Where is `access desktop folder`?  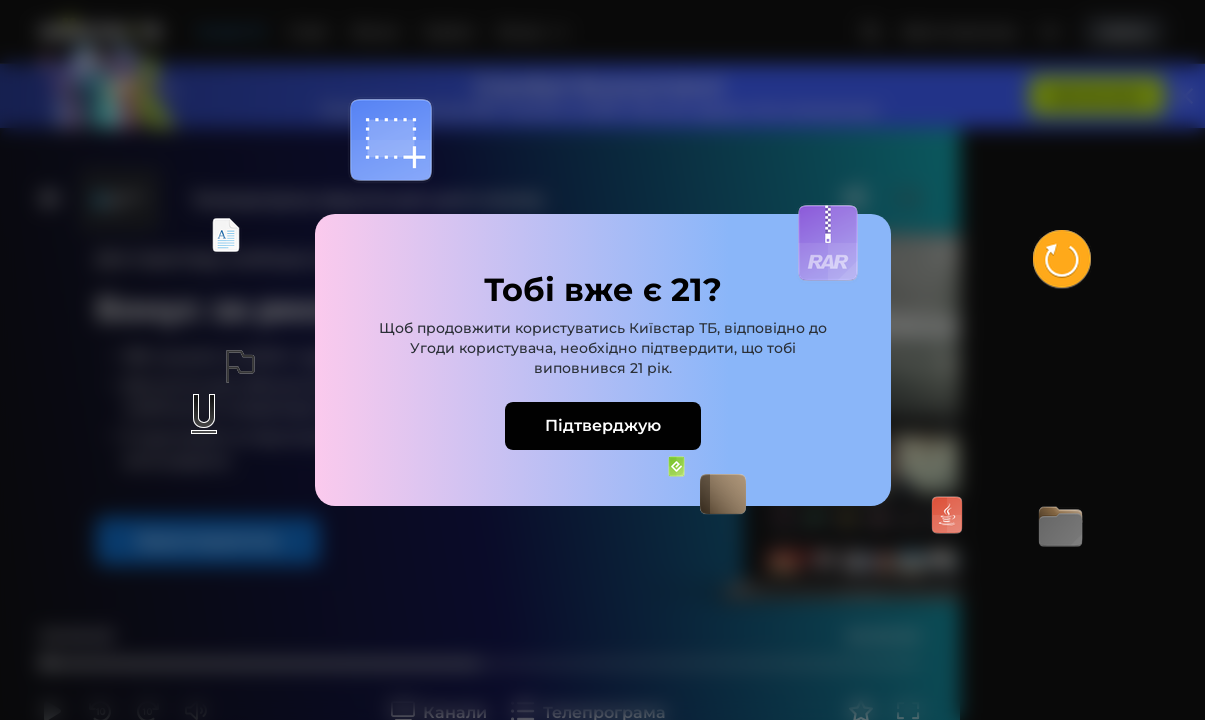 access desktop folder is located at coordinates (723, 493).